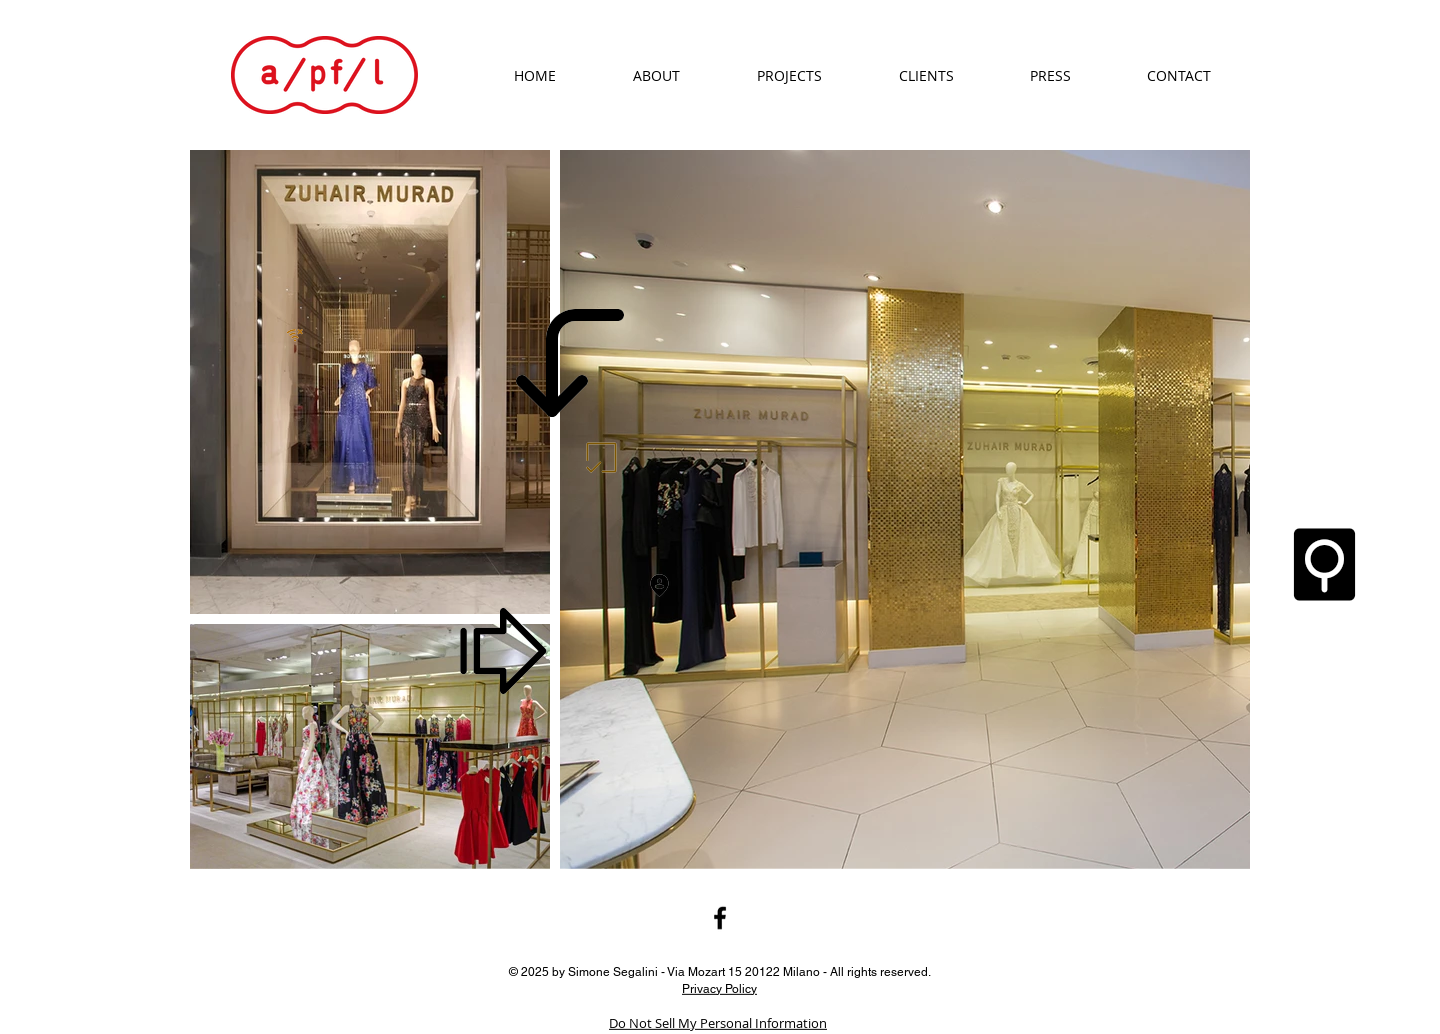 The image size is (1440, 1034). I want to click on no wifi connection available, so click(295, 335).